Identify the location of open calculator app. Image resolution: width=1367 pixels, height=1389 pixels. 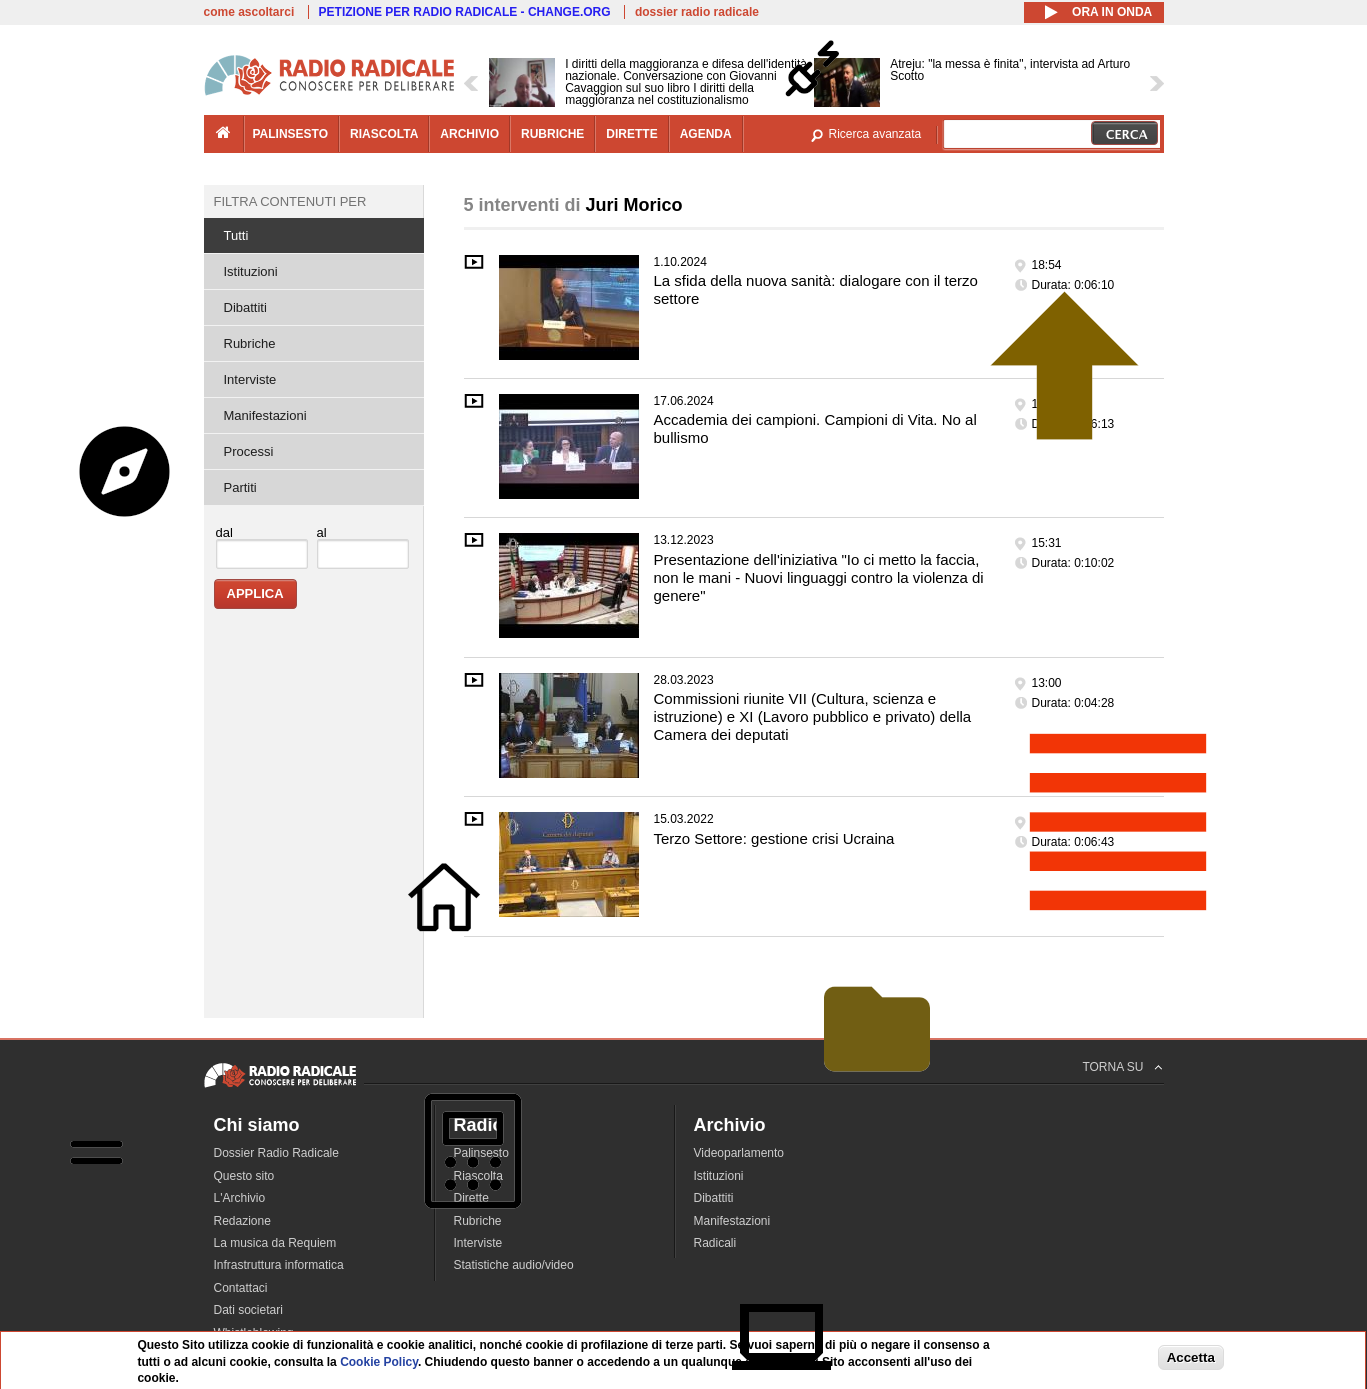
(473, 1151).